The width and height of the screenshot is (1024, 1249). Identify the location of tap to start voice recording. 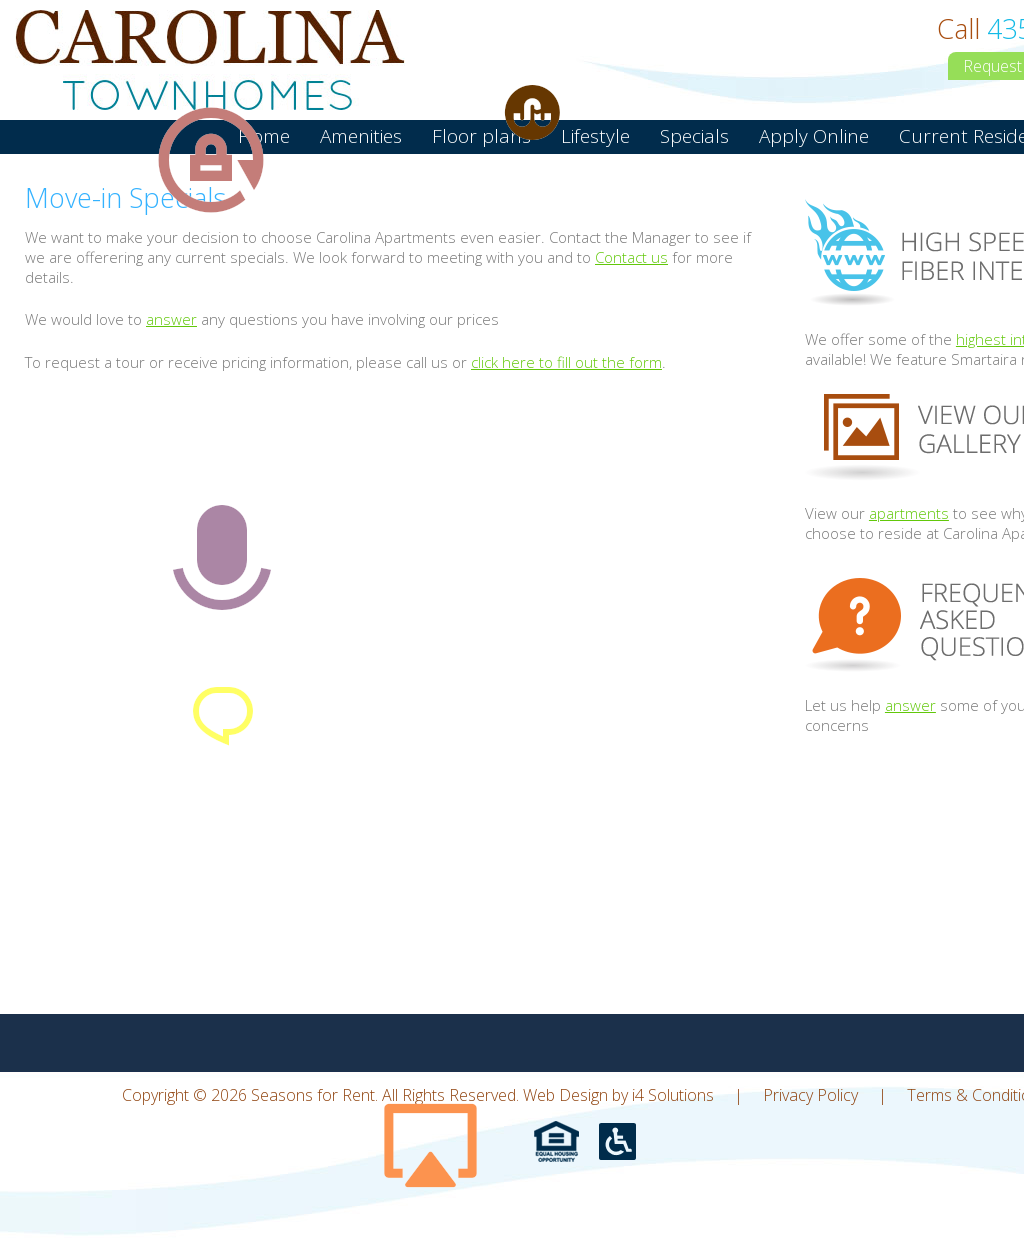
(222, 560).